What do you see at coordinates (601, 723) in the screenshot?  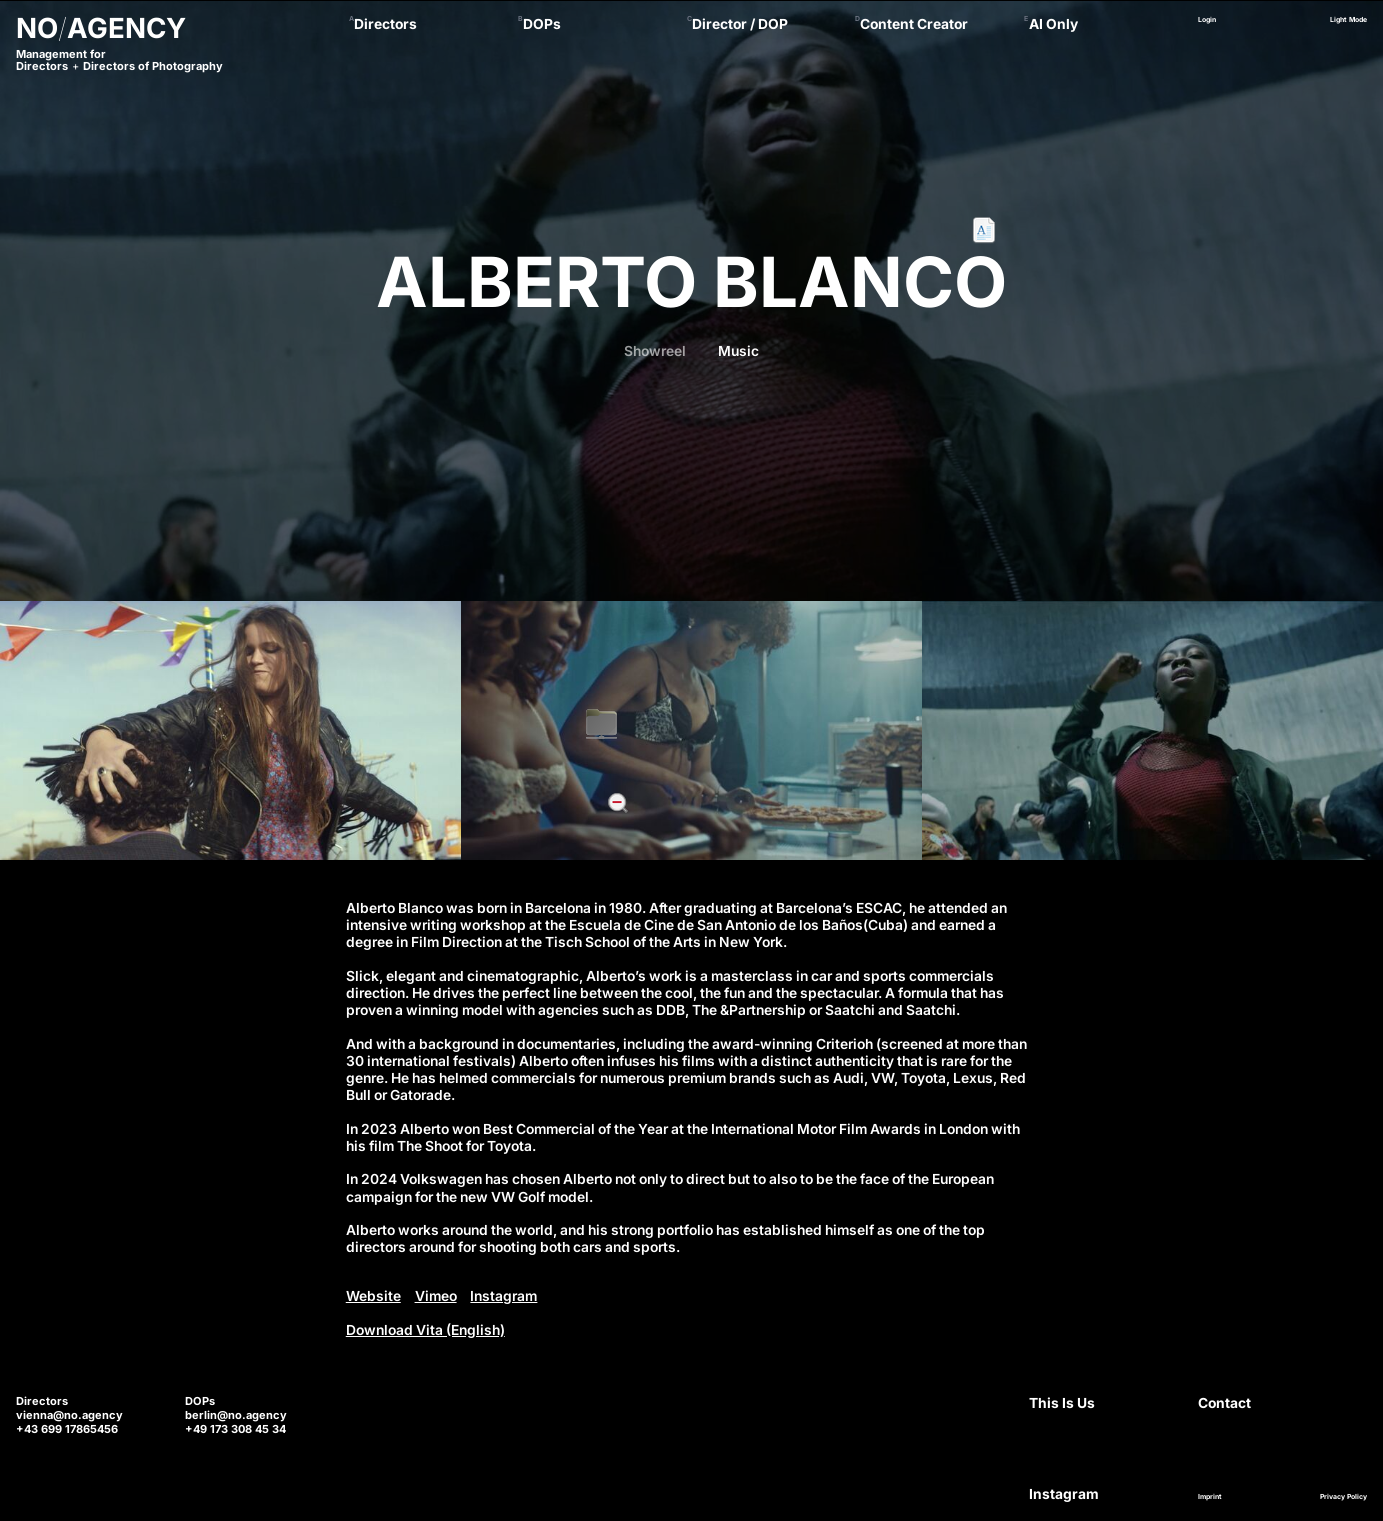 I see `access files stored on a remote server` at bounding box center [601, 723].